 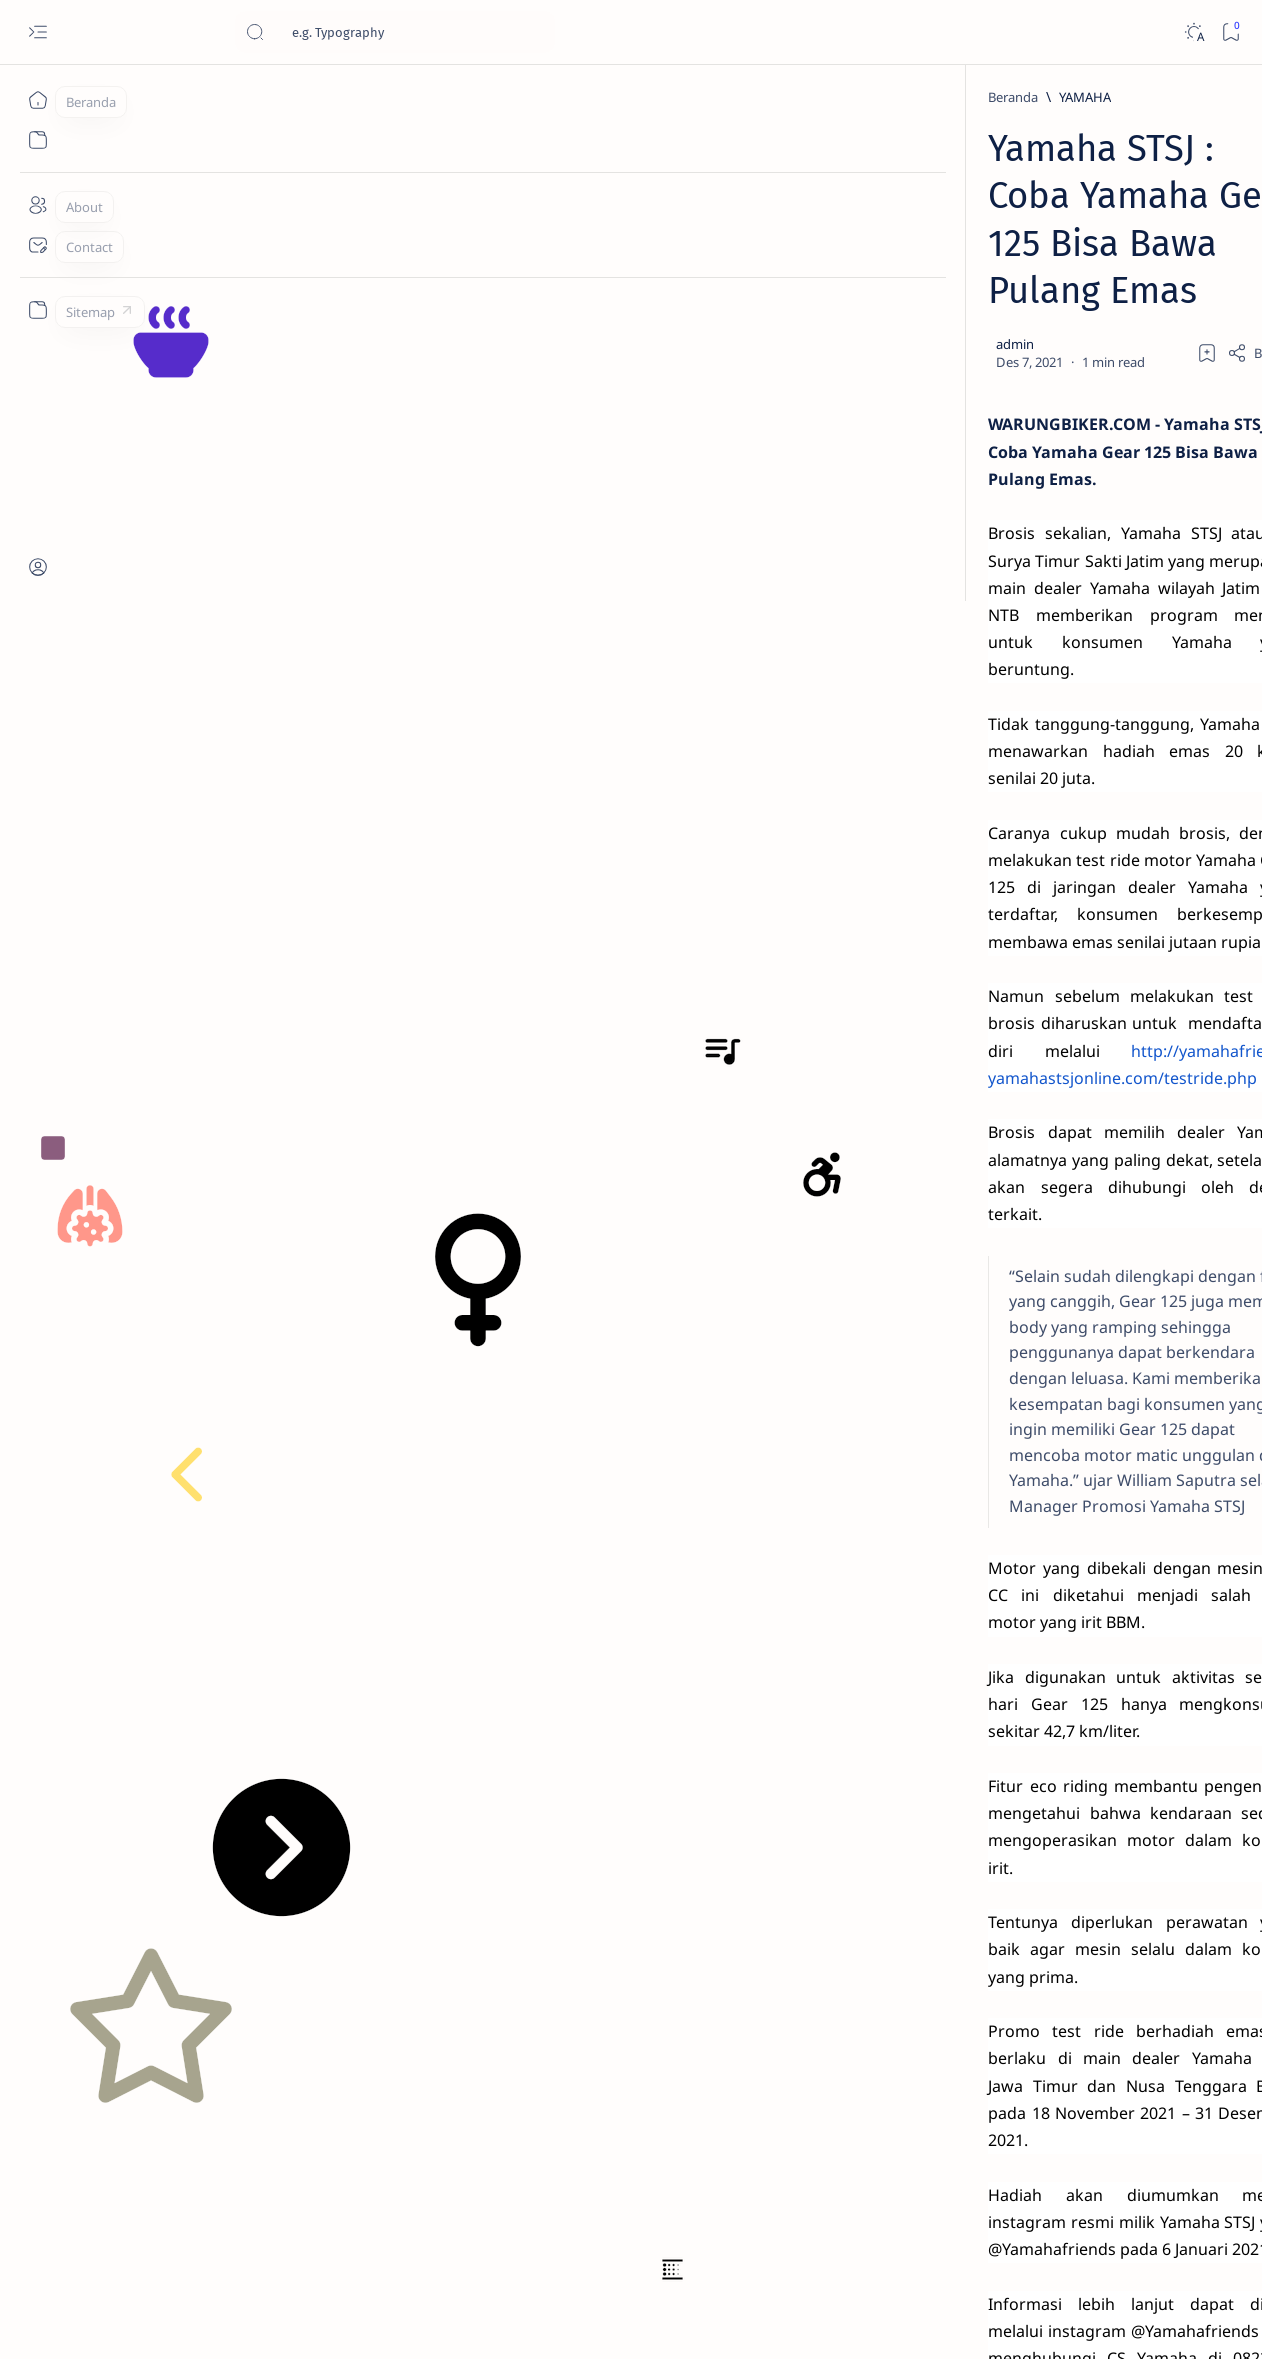 What do you see at coordinates (722, 1050) in the screenshot?
I see `view music queue or playlist` at bounding box center [722, 1050].